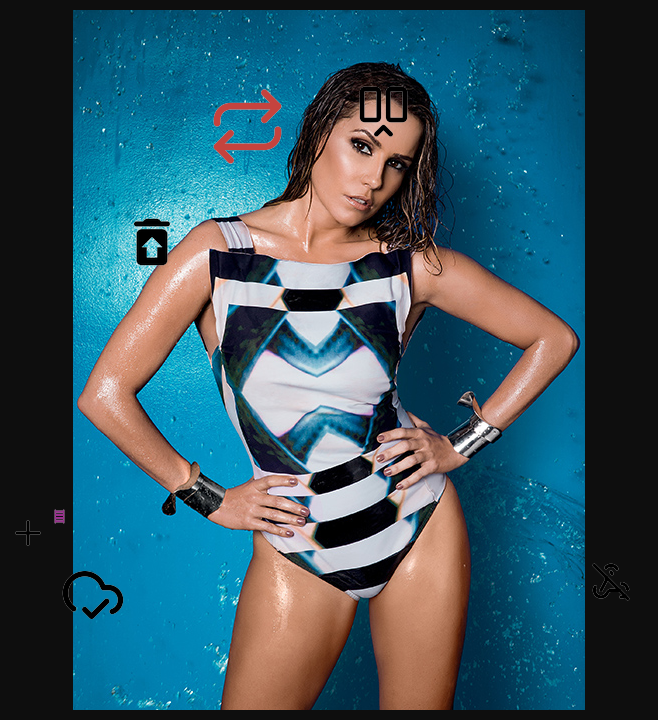 The height and width of the screenshot is (720, 658). What do you see at coordinates (28, 533) in the screenshot?
I see `add a new item` at bounding box center [28, 533].